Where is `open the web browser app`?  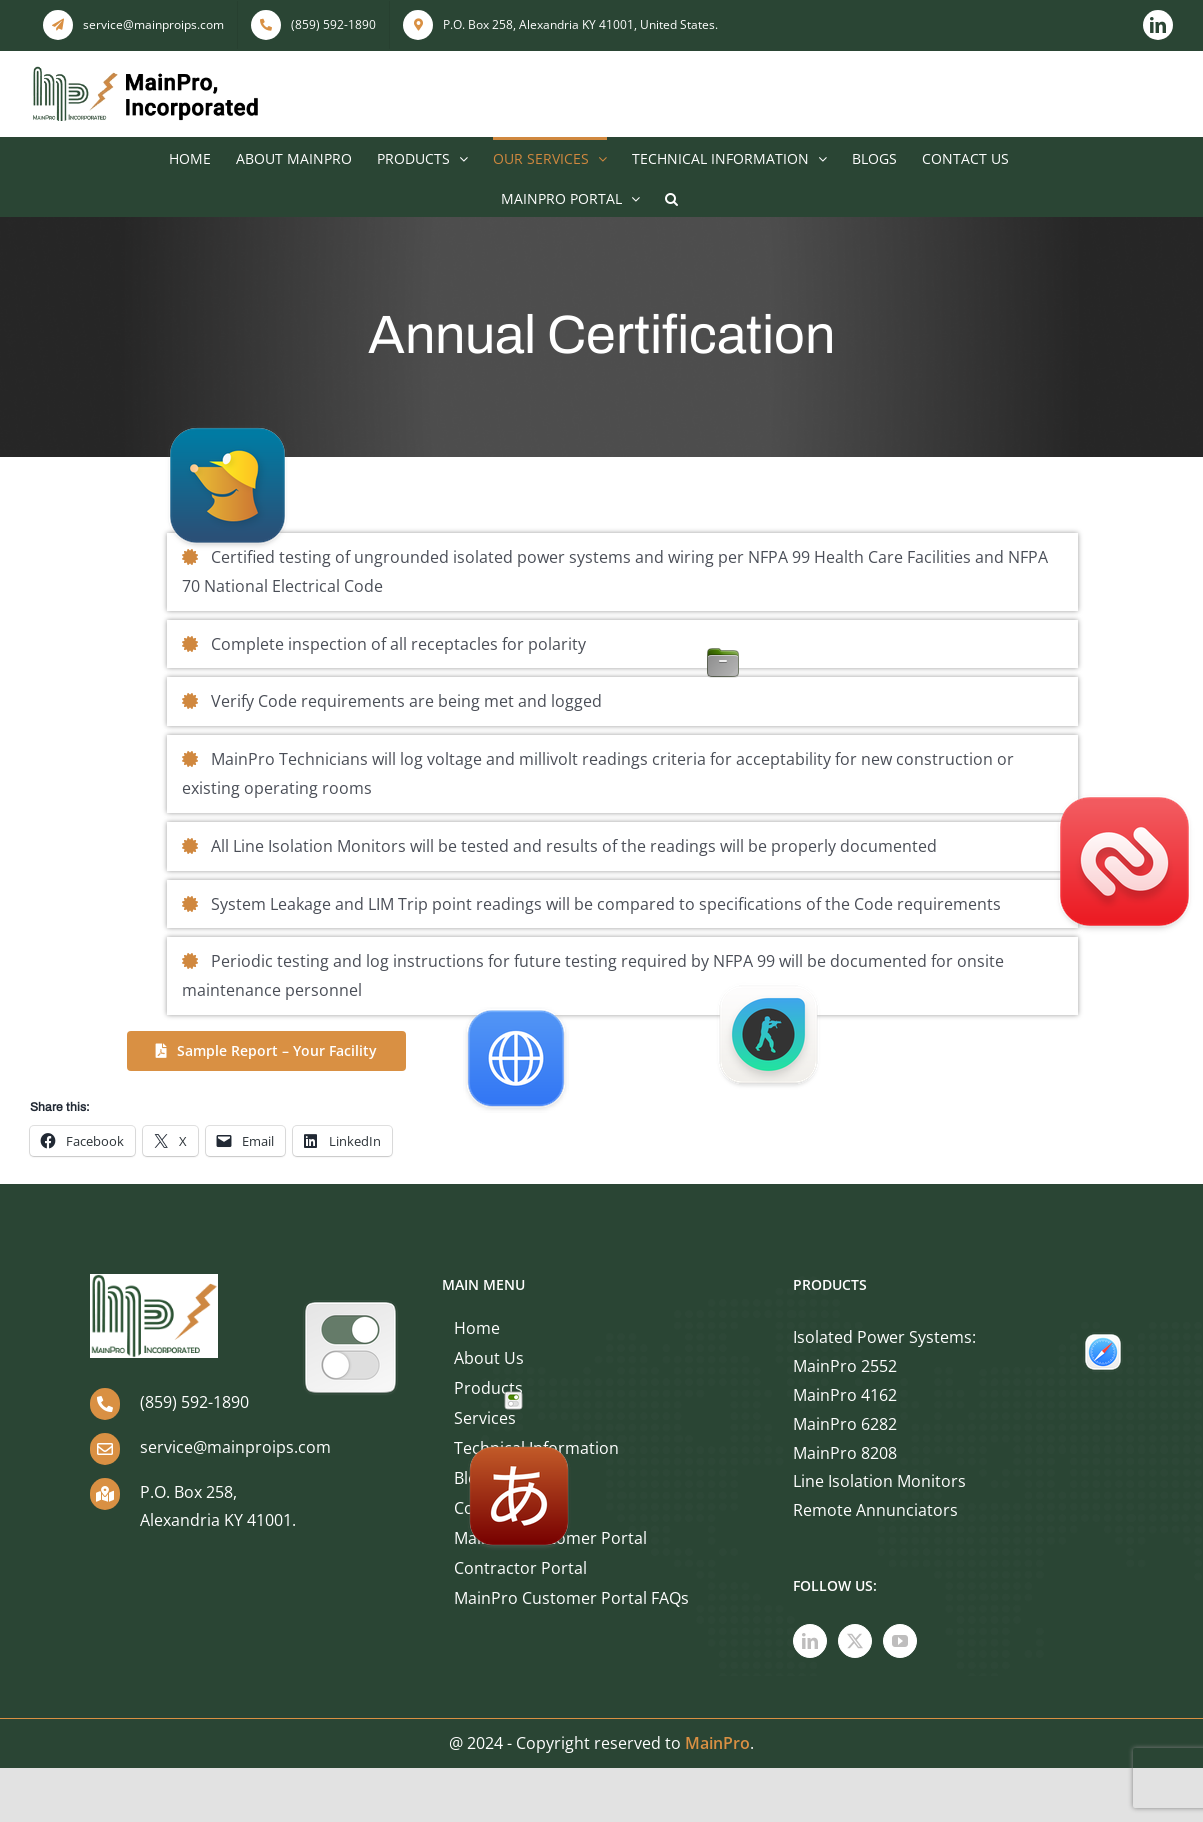 open the web browser app is located at coordinates (1103, 1352).